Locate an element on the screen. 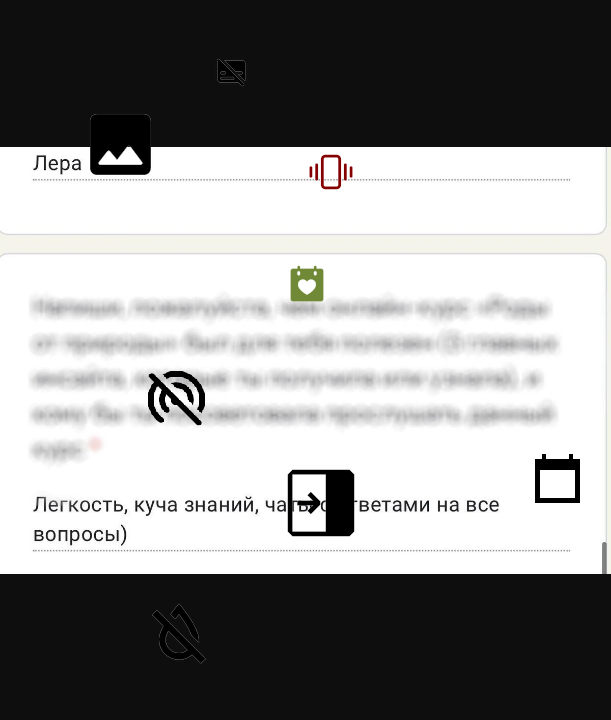 This screenshot has width=611, height=720. view today's date is located at coordinates (557, 478).